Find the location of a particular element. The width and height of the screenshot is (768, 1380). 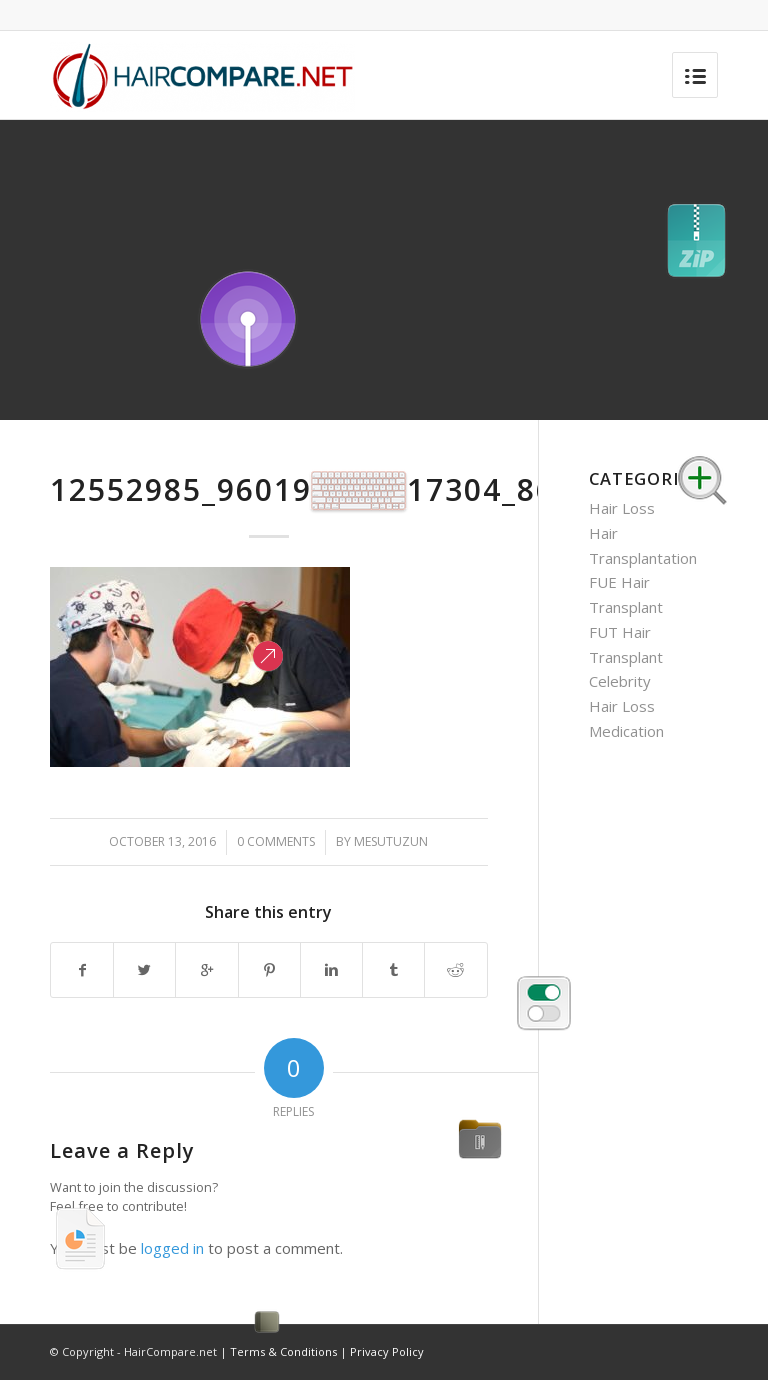

open a presentation file is located at coordinates (80, 1238).